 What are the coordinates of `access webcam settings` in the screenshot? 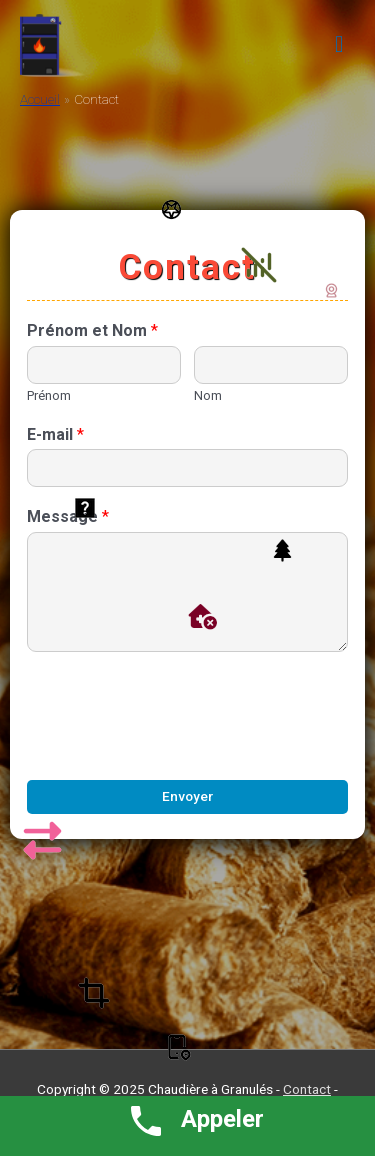 It's located at (331, 290).